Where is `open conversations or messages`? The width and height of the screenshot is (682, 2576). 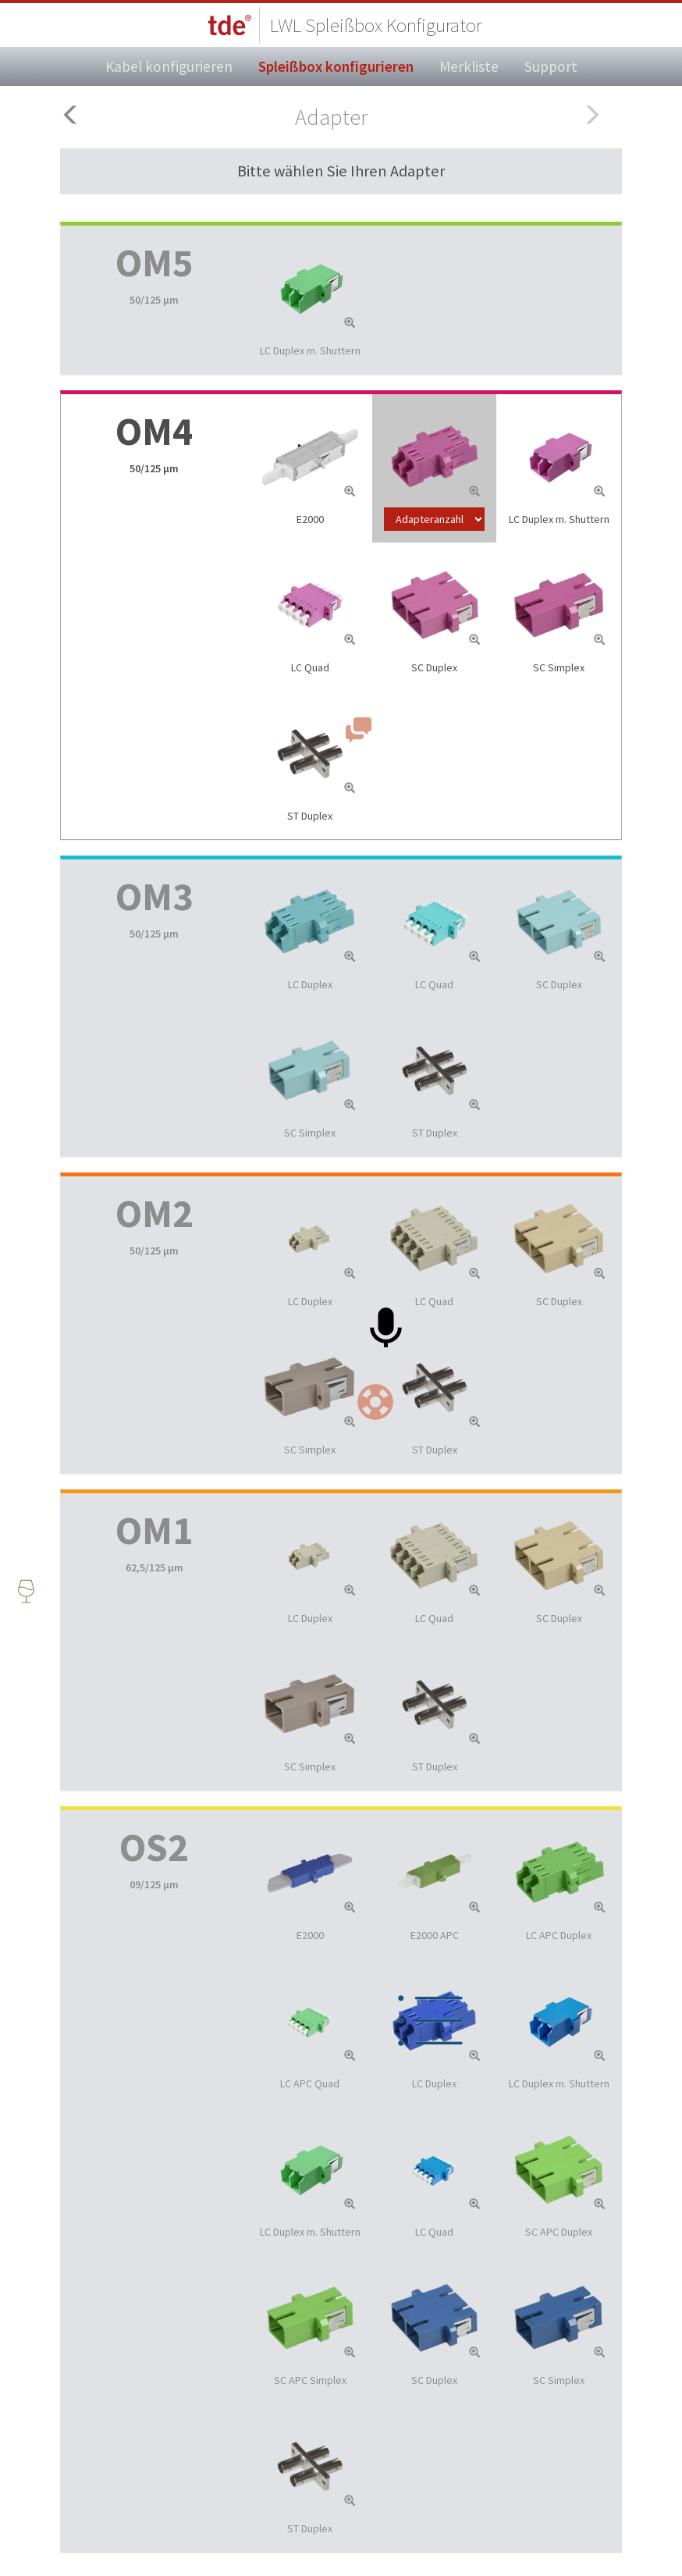
open conversations or messages is located at coordinates (358, 730).